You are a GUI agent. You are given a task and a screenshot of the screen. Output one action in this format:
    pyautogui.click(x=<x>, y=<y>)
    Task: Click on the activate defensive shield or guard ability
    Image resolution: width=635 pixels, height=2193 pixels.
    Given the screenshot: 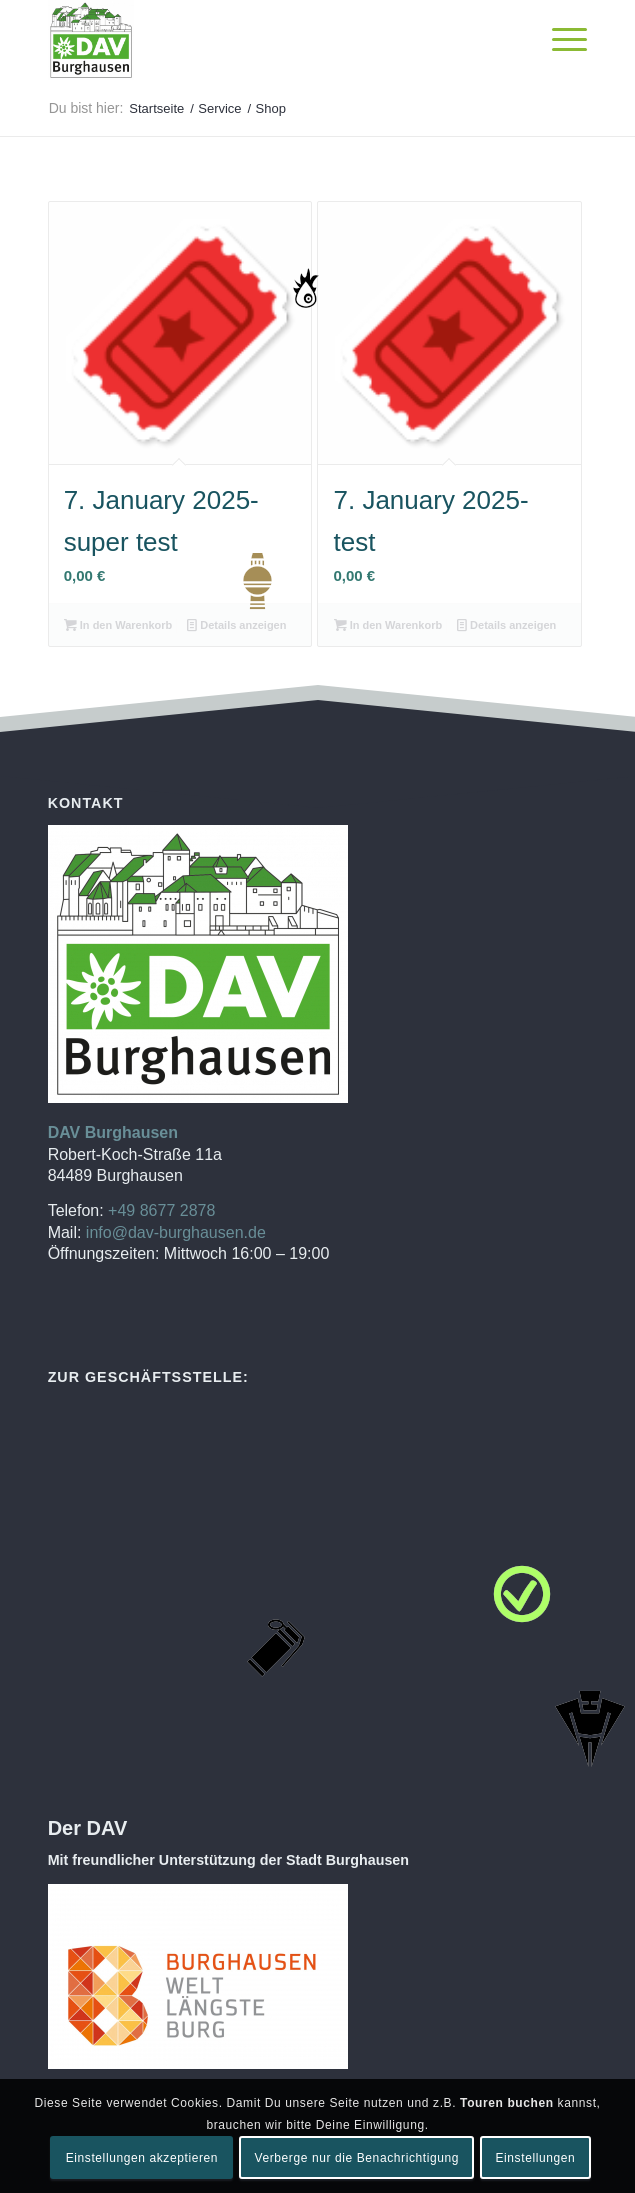 What is the action you would take?
    pyautogui.click(x=590, y=1729)
    